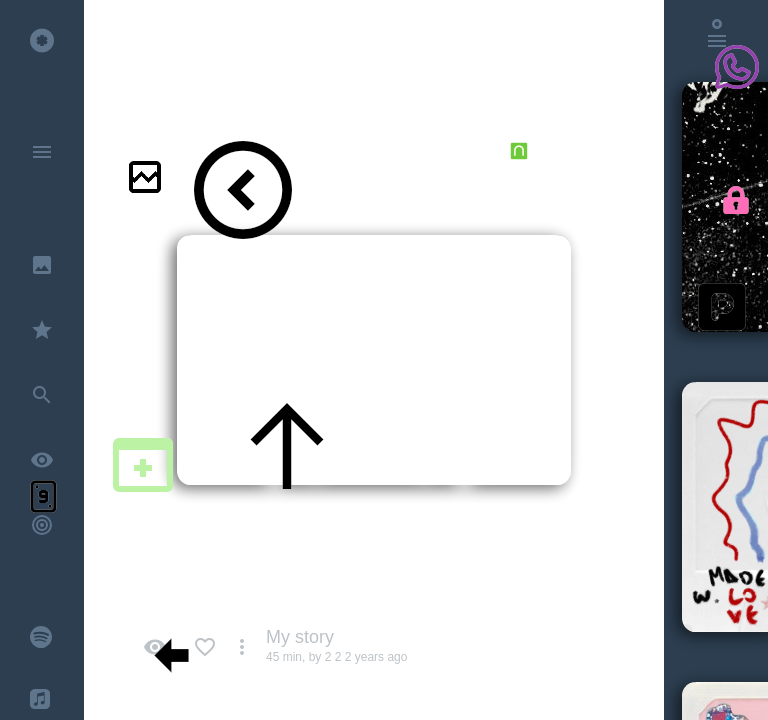 Image resolution: width=768 pixels, height=720 pixels. I want to click on go back to the previous screen, so click(171, 655).